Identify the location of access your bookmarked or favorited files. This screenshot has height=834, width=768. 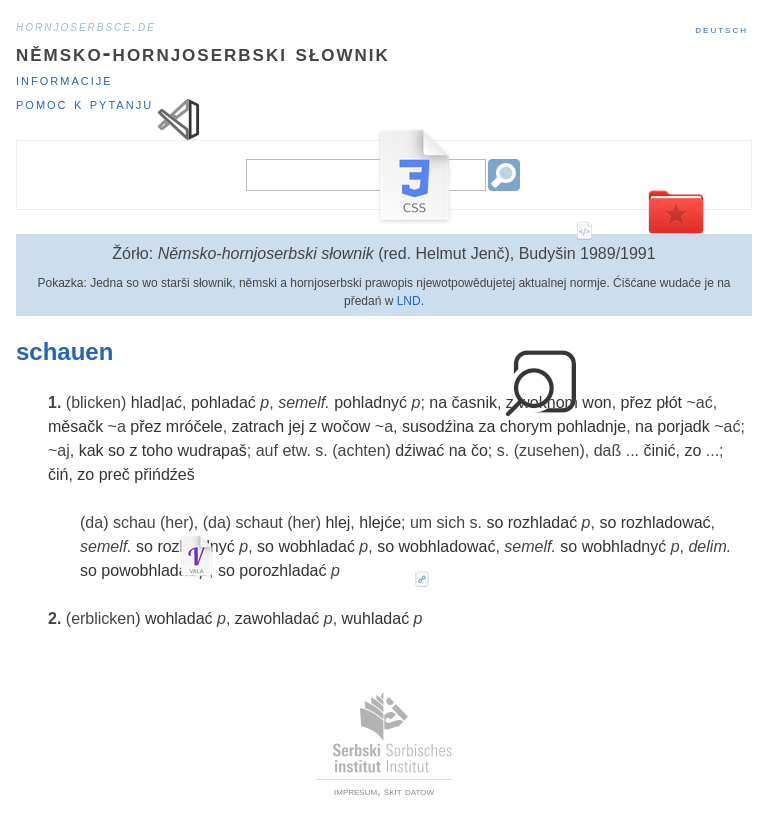
(676, 212).